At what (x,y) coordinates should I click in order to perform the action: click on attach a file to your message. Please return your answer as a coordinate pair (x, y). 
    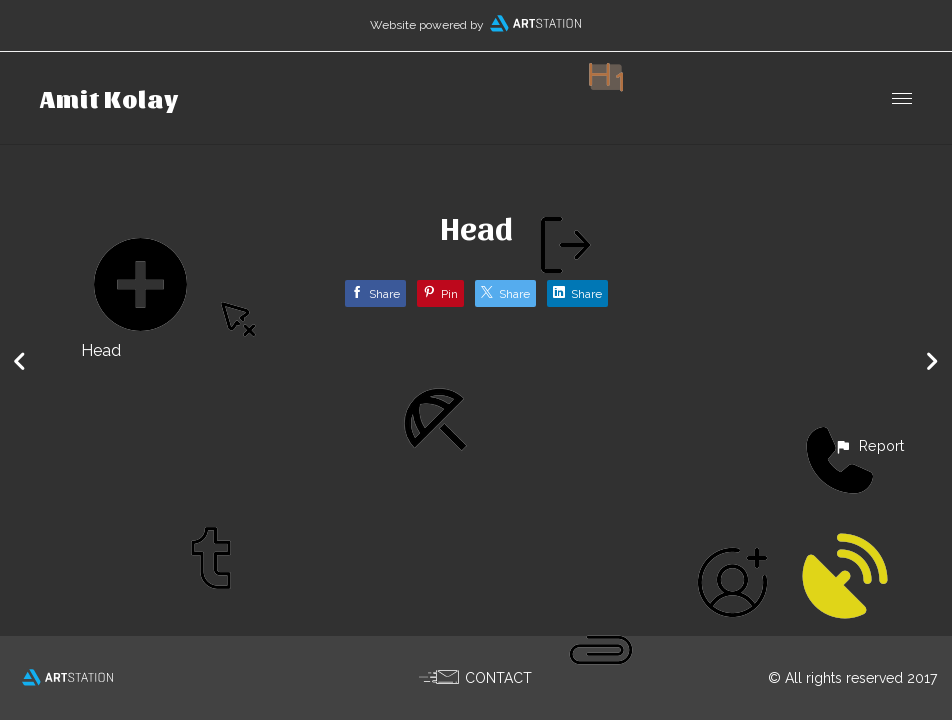
    Looking at the image, I should click on (601, 650).